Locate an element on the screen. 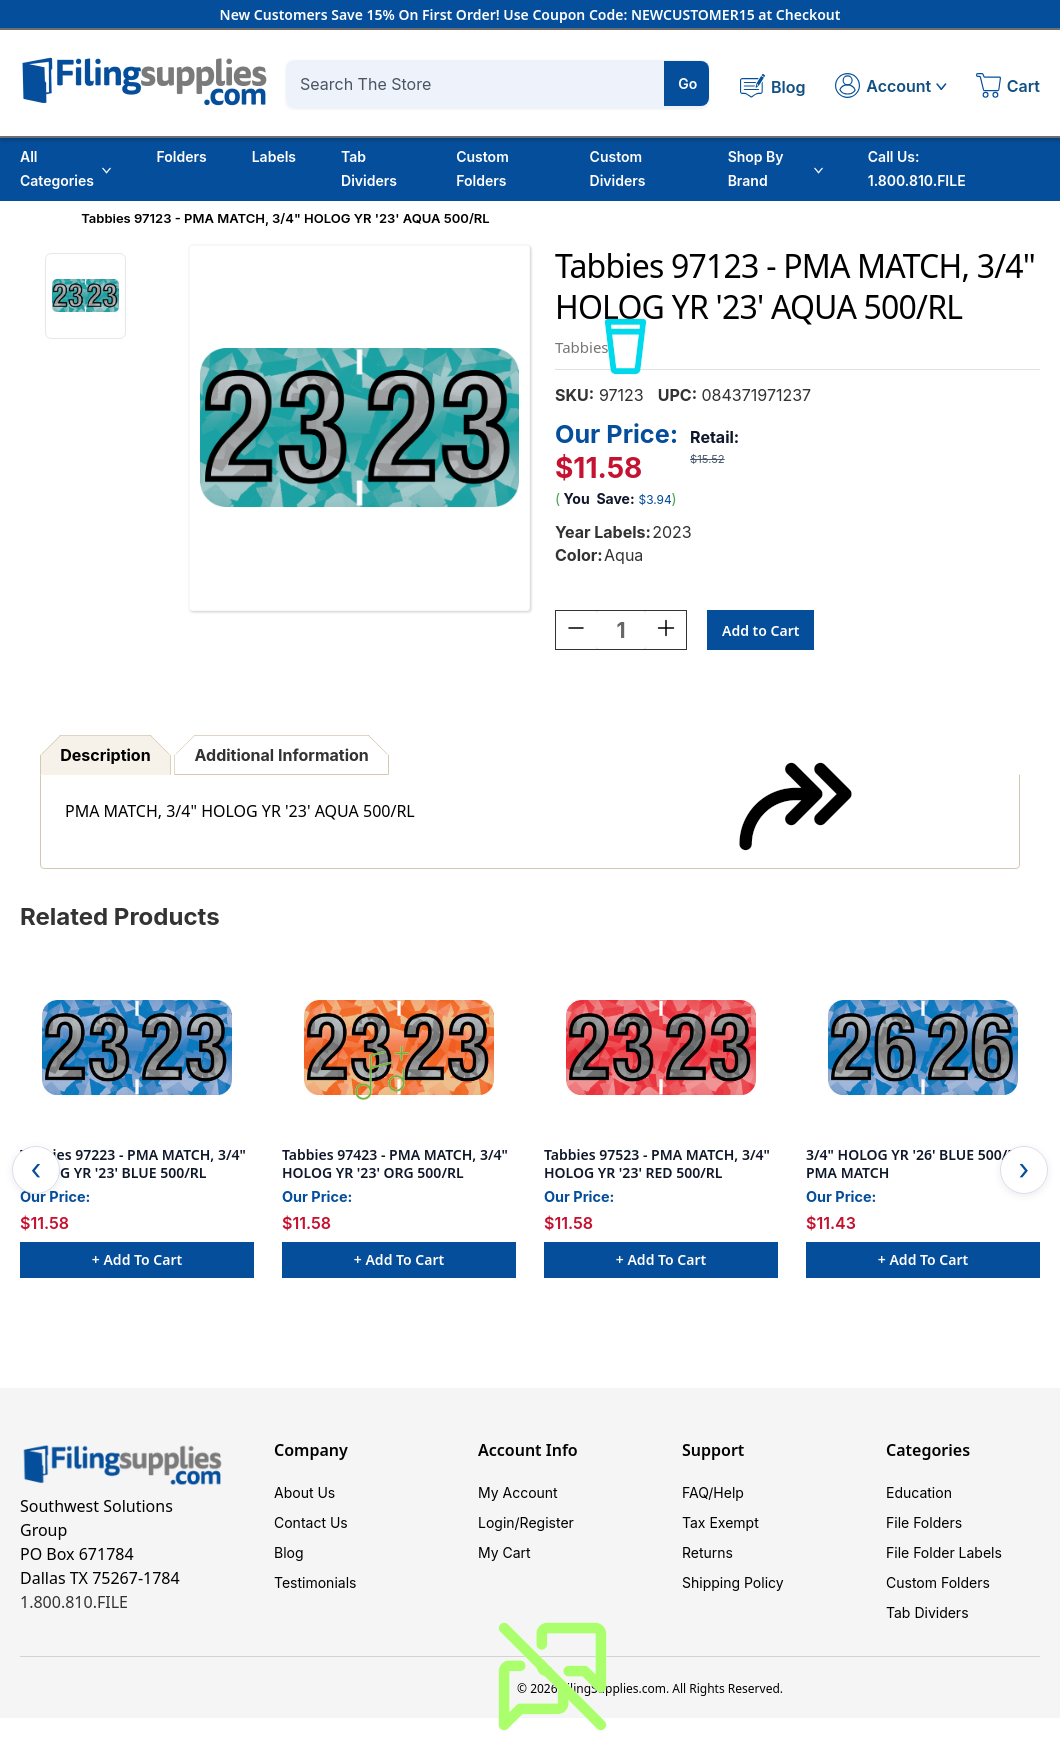  view nearby bars or pubs is located at coordinates (625, 345).